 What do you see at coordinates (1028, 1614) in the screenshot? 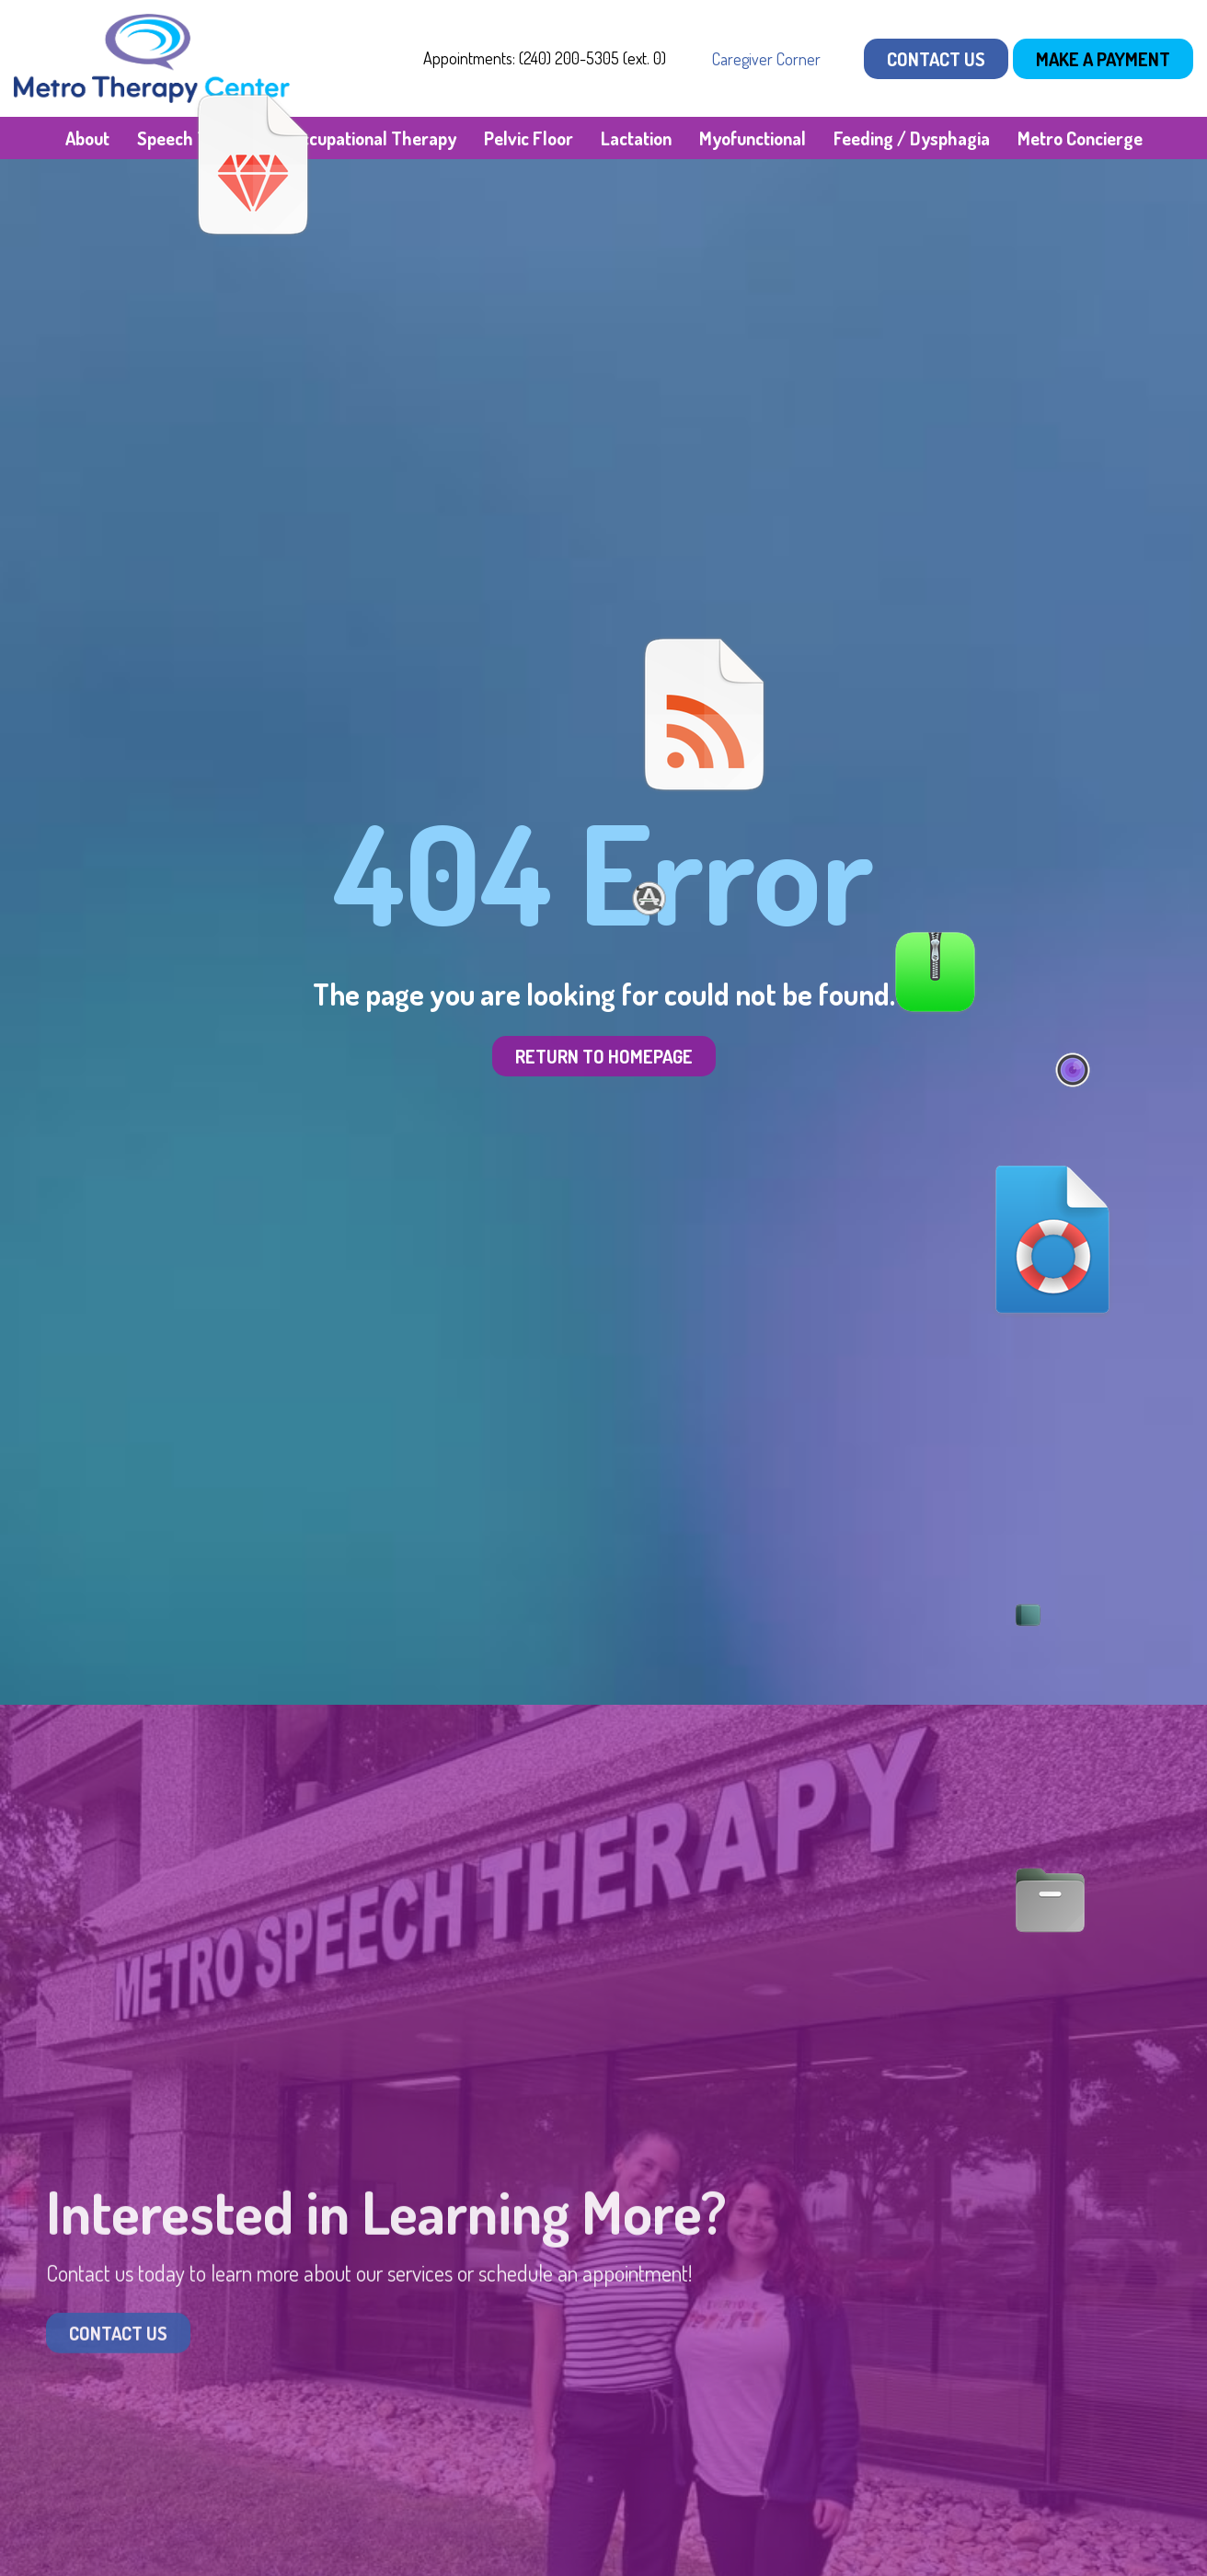
I see `access the desktop folder` at bounding box center [1028, 1614].